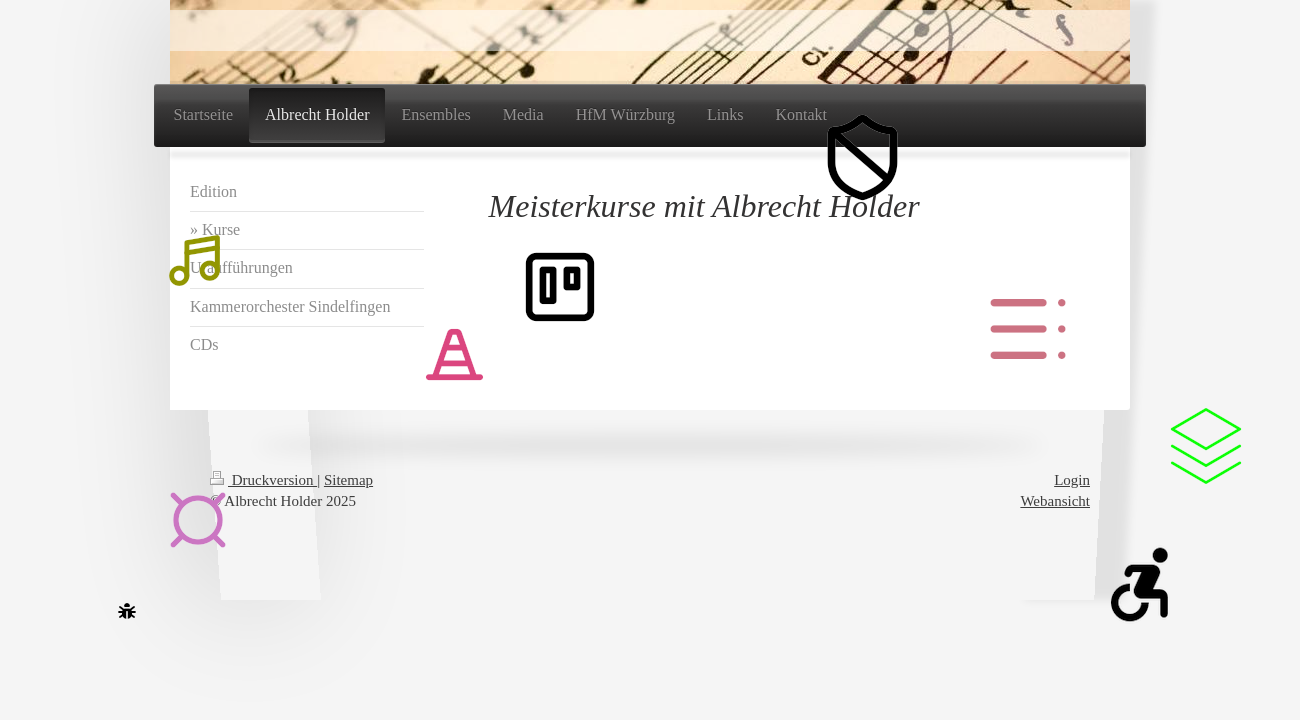  I want to click on blocked or banned protection status, so click(862, 157).